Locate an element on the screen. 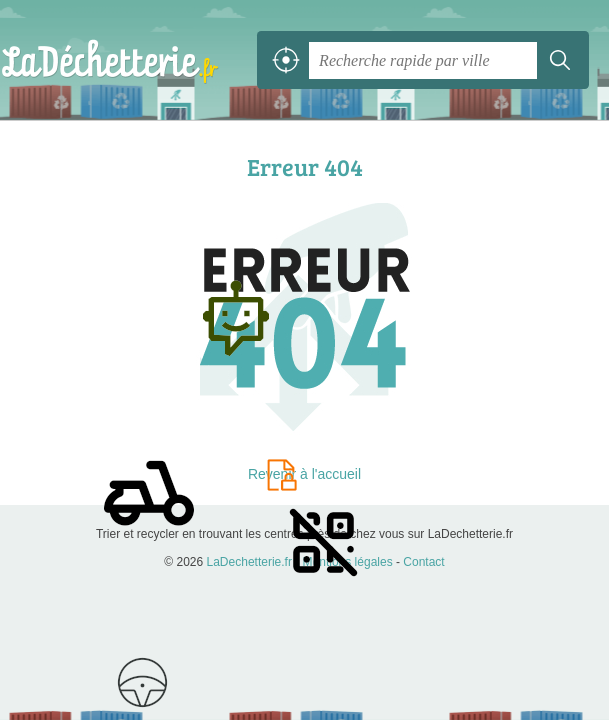 Image resolution: width=609 pixels, height=720 pixels. create a private gist or secret snippet is located at coordinates (281, 475).